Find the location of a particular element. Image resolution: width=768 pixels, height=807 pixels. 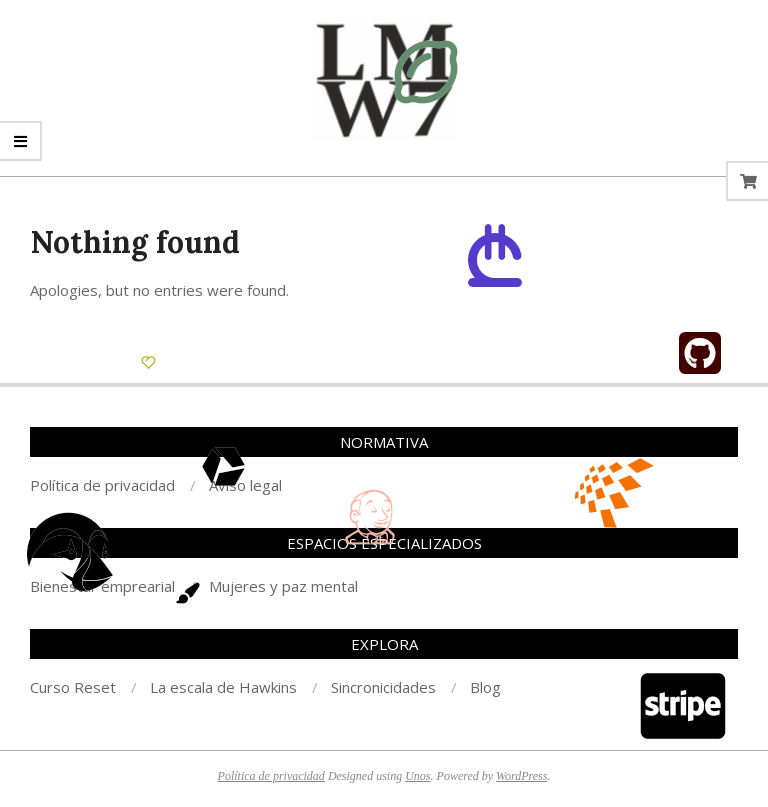

Jenkins CI/CD automation server logo is located at coordinates (370, 517).